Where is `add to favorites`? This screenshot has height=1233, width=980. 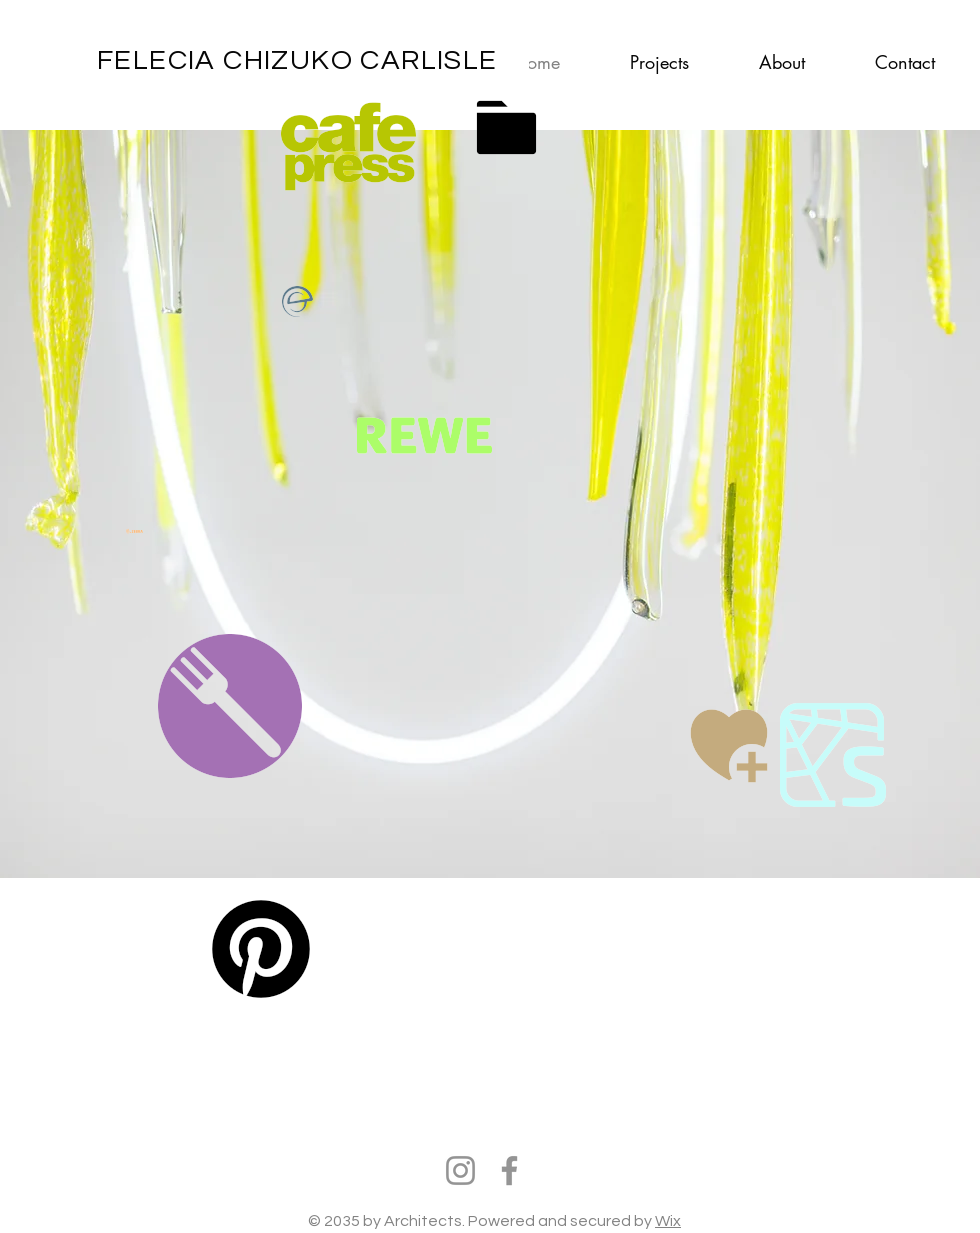
add to favorites is located at coordinates (729, 744).